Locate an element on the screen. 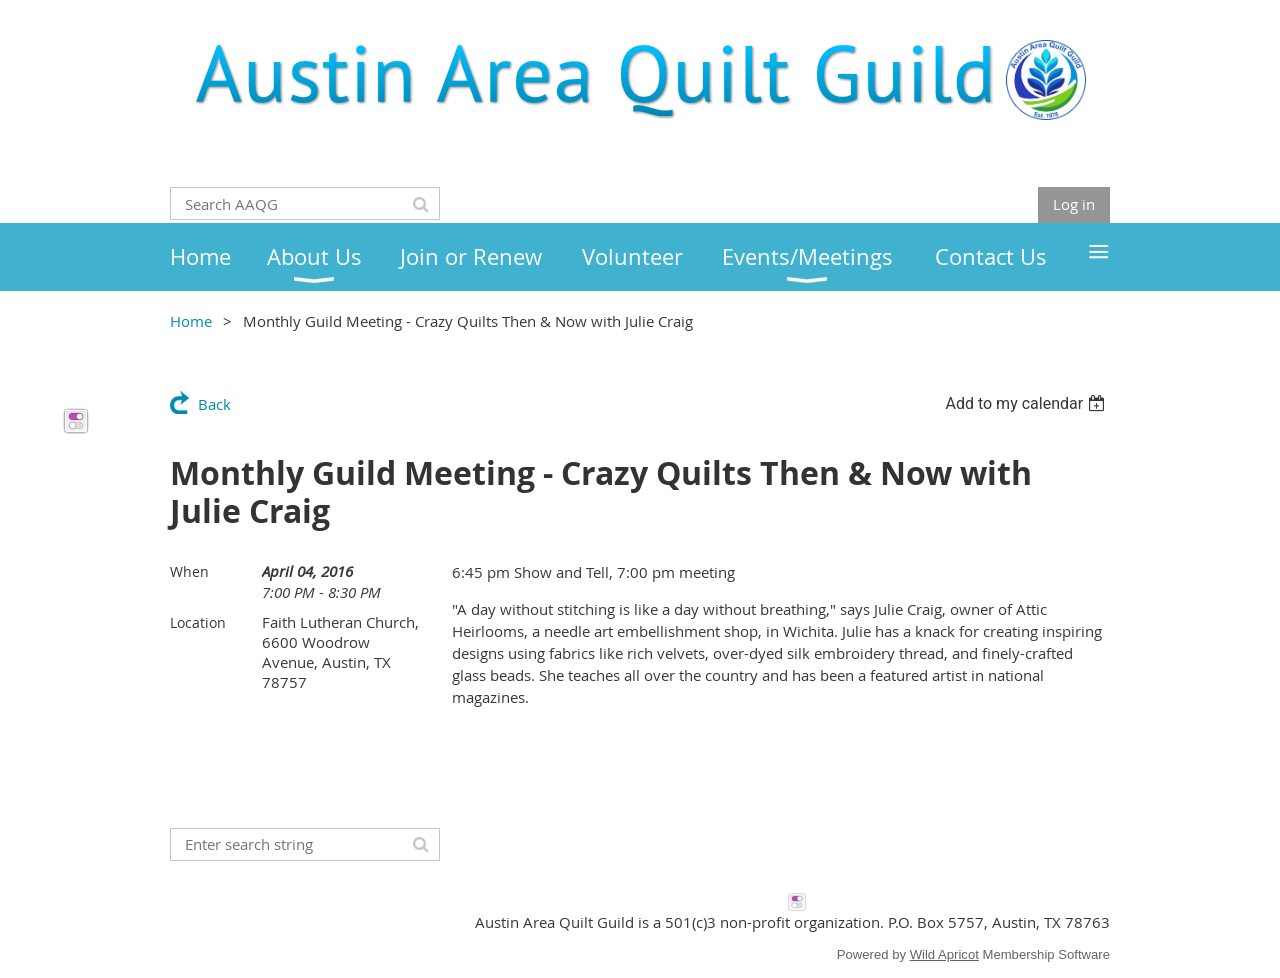  open gnome tweaks to customize desktop settings is located at coordinates (797, 902).